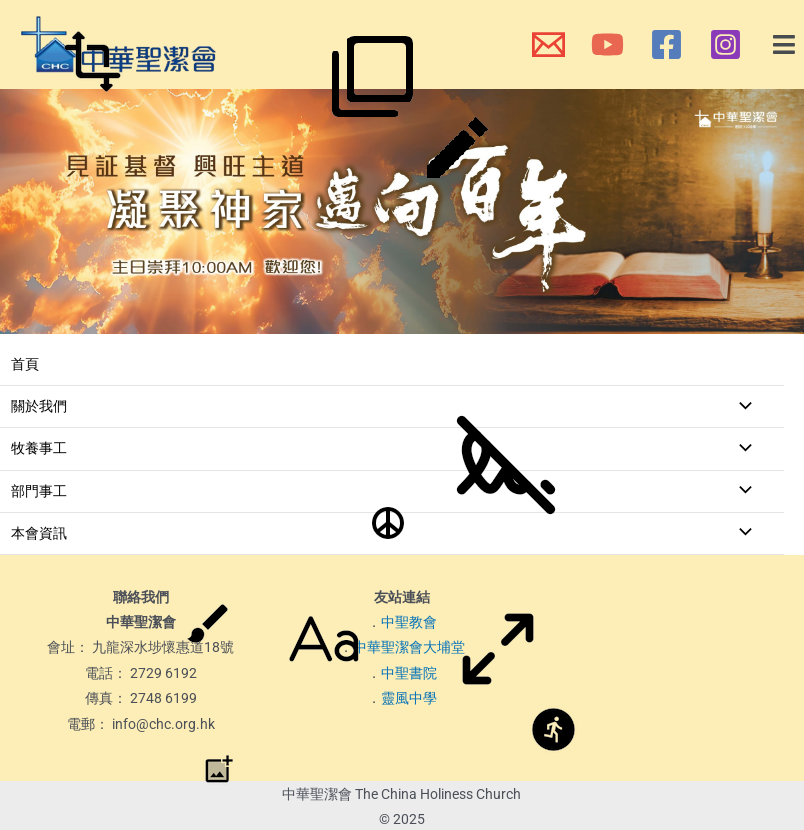  Describe the element at coordinates (506, 465) in the screenshot. I see `signature feature disabled` at that location.